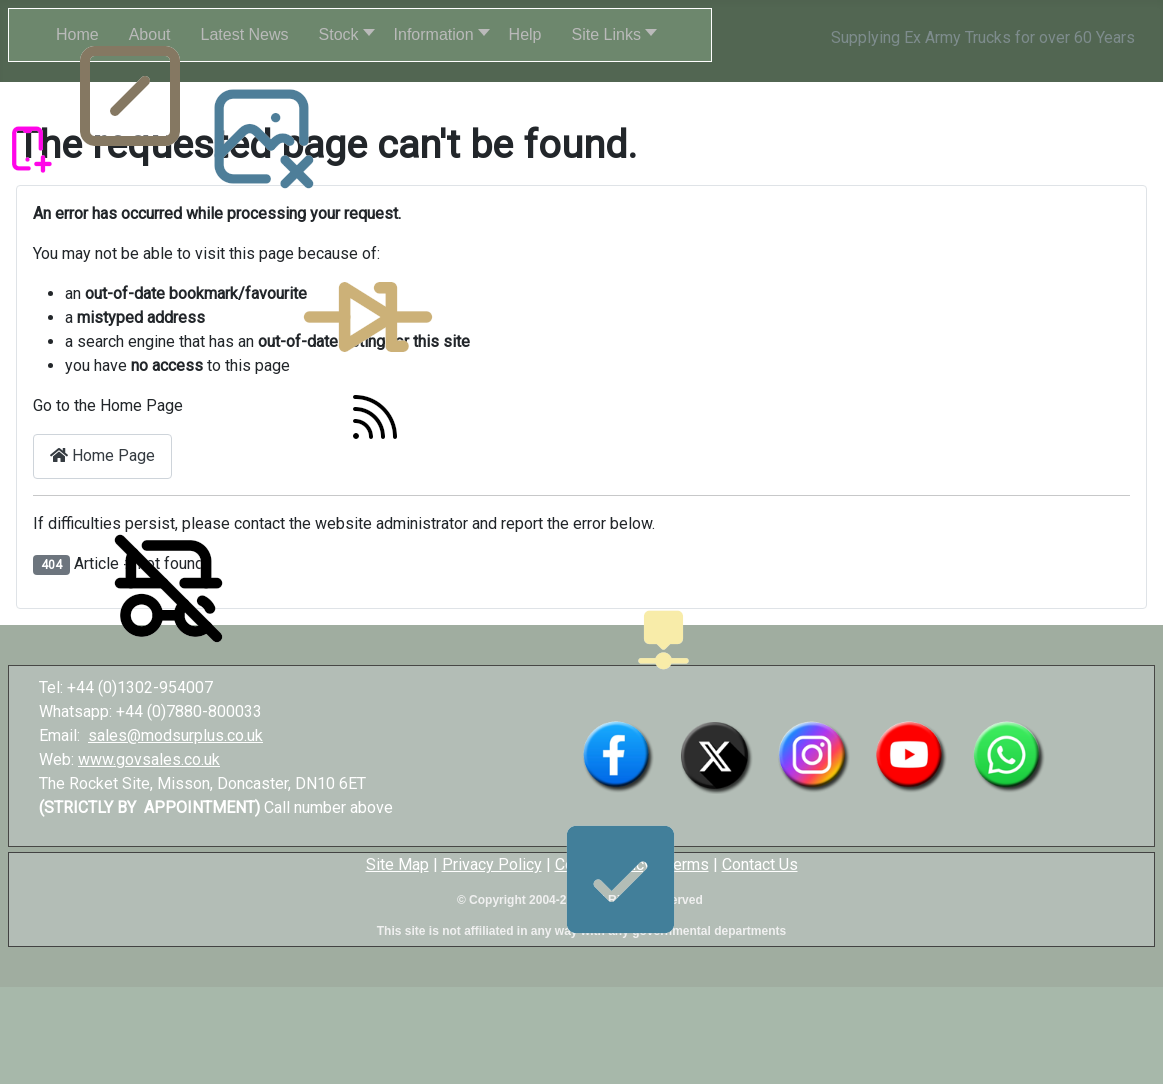 The width and height of the screenshot is (1163, 1084). I want to click on remove or delete a photo, so click(261, 136).